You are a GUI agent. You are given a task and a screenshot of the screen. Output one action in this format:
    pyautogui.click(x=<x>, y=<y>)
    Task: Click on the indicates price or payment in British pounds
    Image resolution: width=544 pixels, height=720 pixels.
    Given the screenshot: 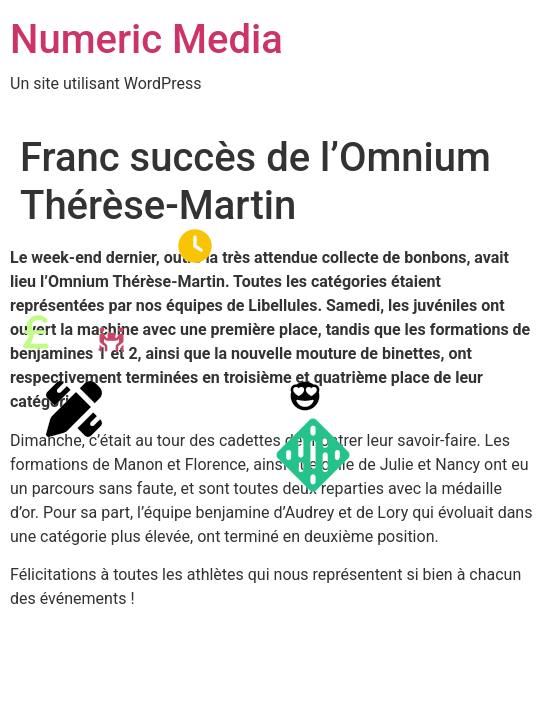 What is the action you would take?
    pyautogui.click(x=36, y=331)
    